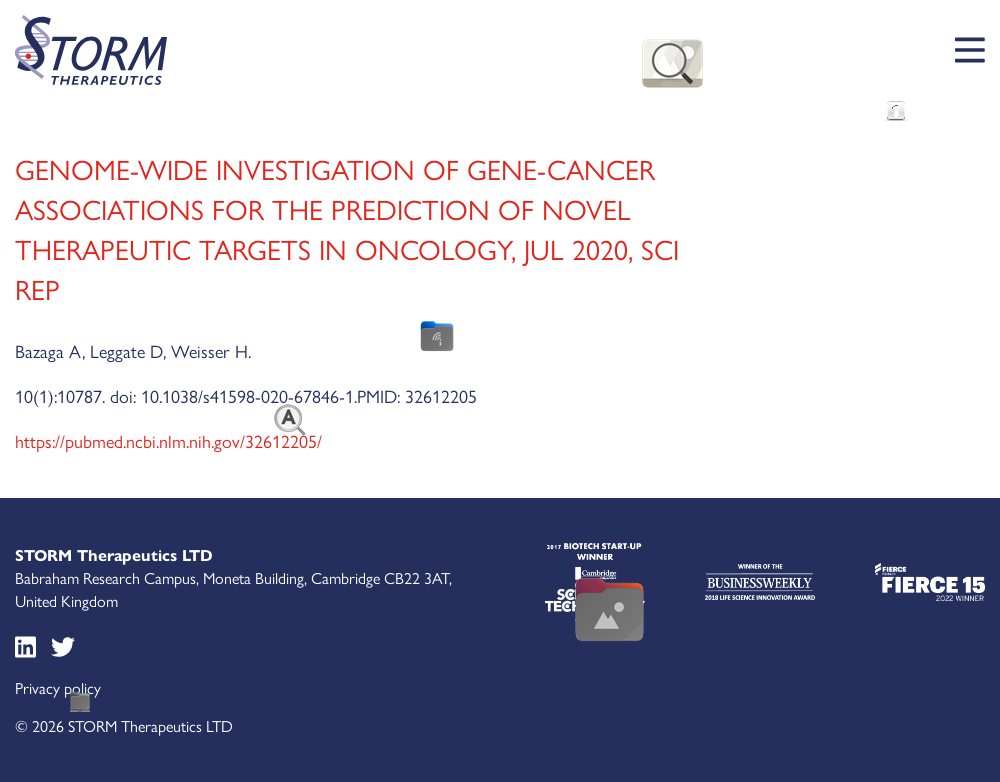  I want to click on access files stored on a remote server, so click(80, 702).